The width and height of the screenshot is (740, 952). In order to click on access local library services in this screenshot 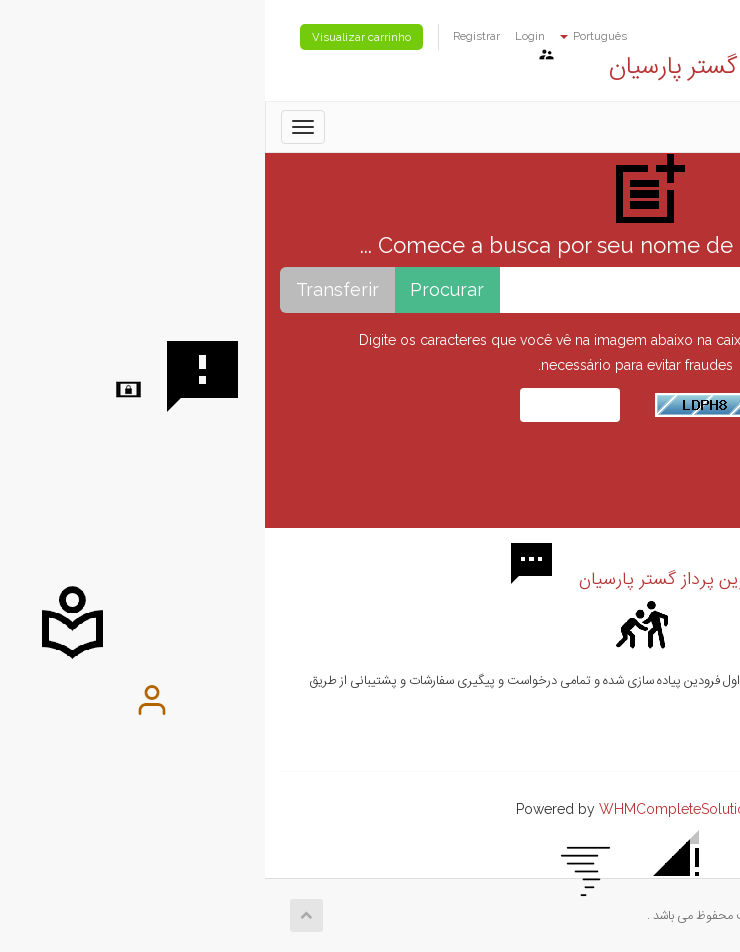, I will do `click(72, 623)`.